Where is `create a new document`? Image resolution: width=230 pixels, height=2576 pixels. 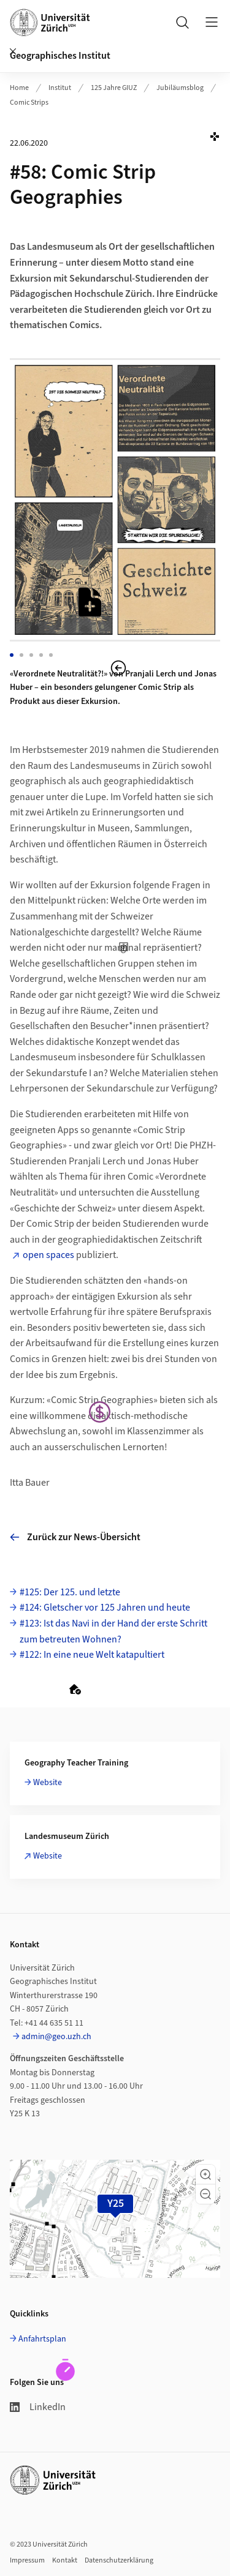
create a new document is located at coordinates (90, 602).